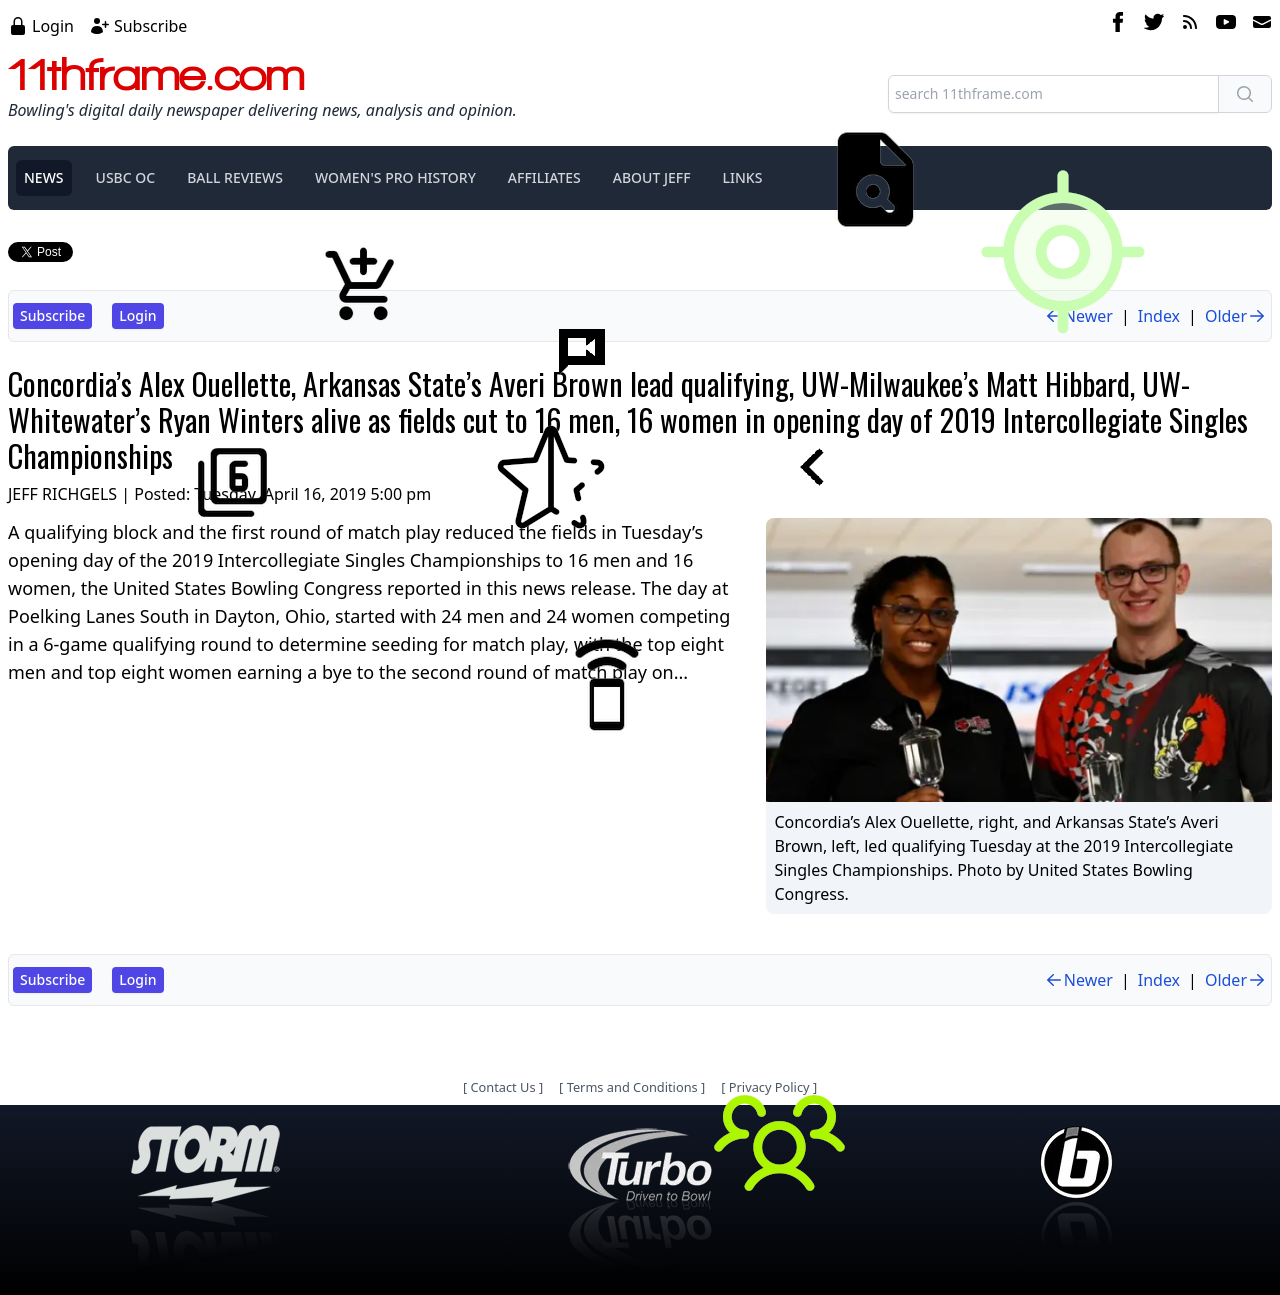 The height and width of the screenshot is (1295, 1280). Describe the element at coordinates (551, 479) in the screenshot. I see `partial rating indicator` at that location.